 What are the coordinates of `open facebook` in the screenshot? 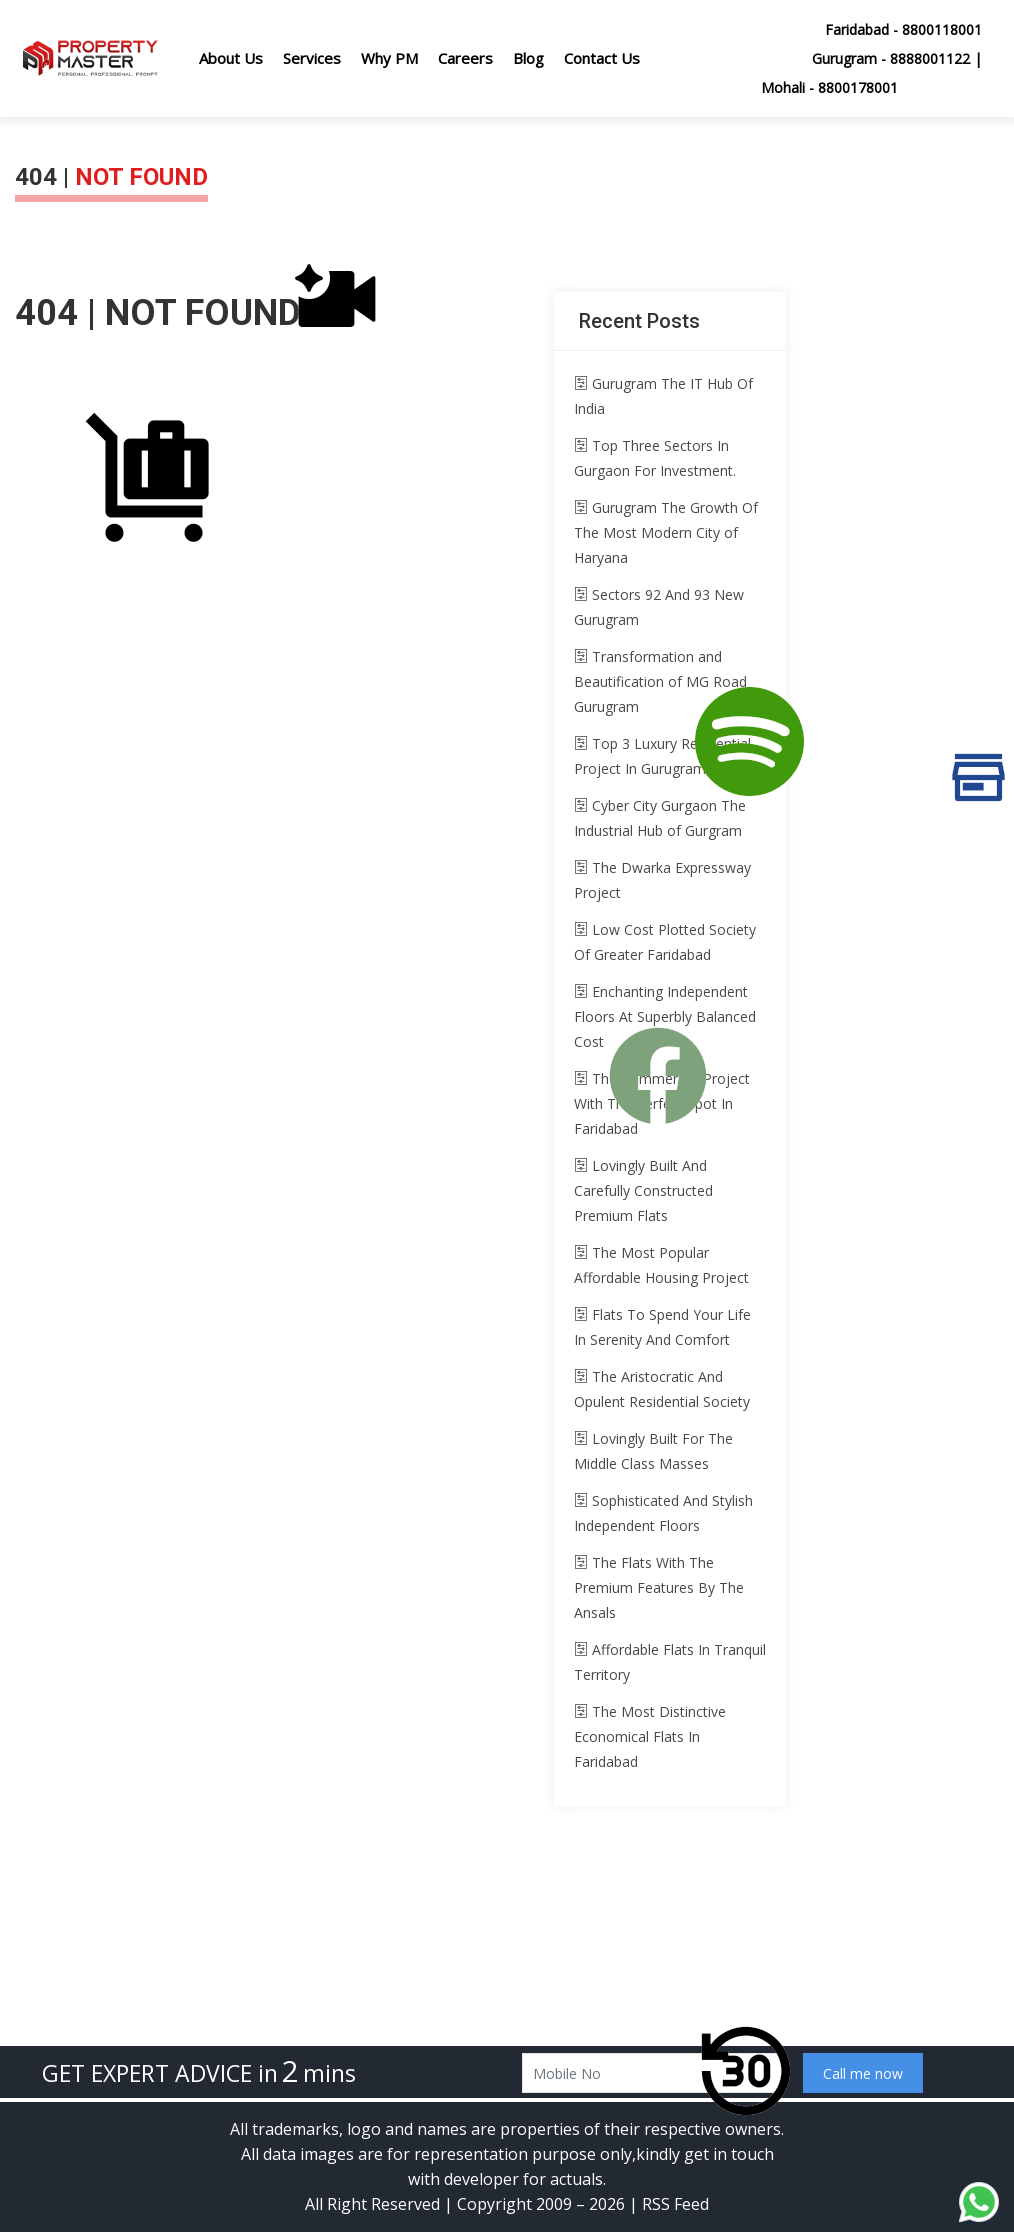 It's located at (658, 1076).